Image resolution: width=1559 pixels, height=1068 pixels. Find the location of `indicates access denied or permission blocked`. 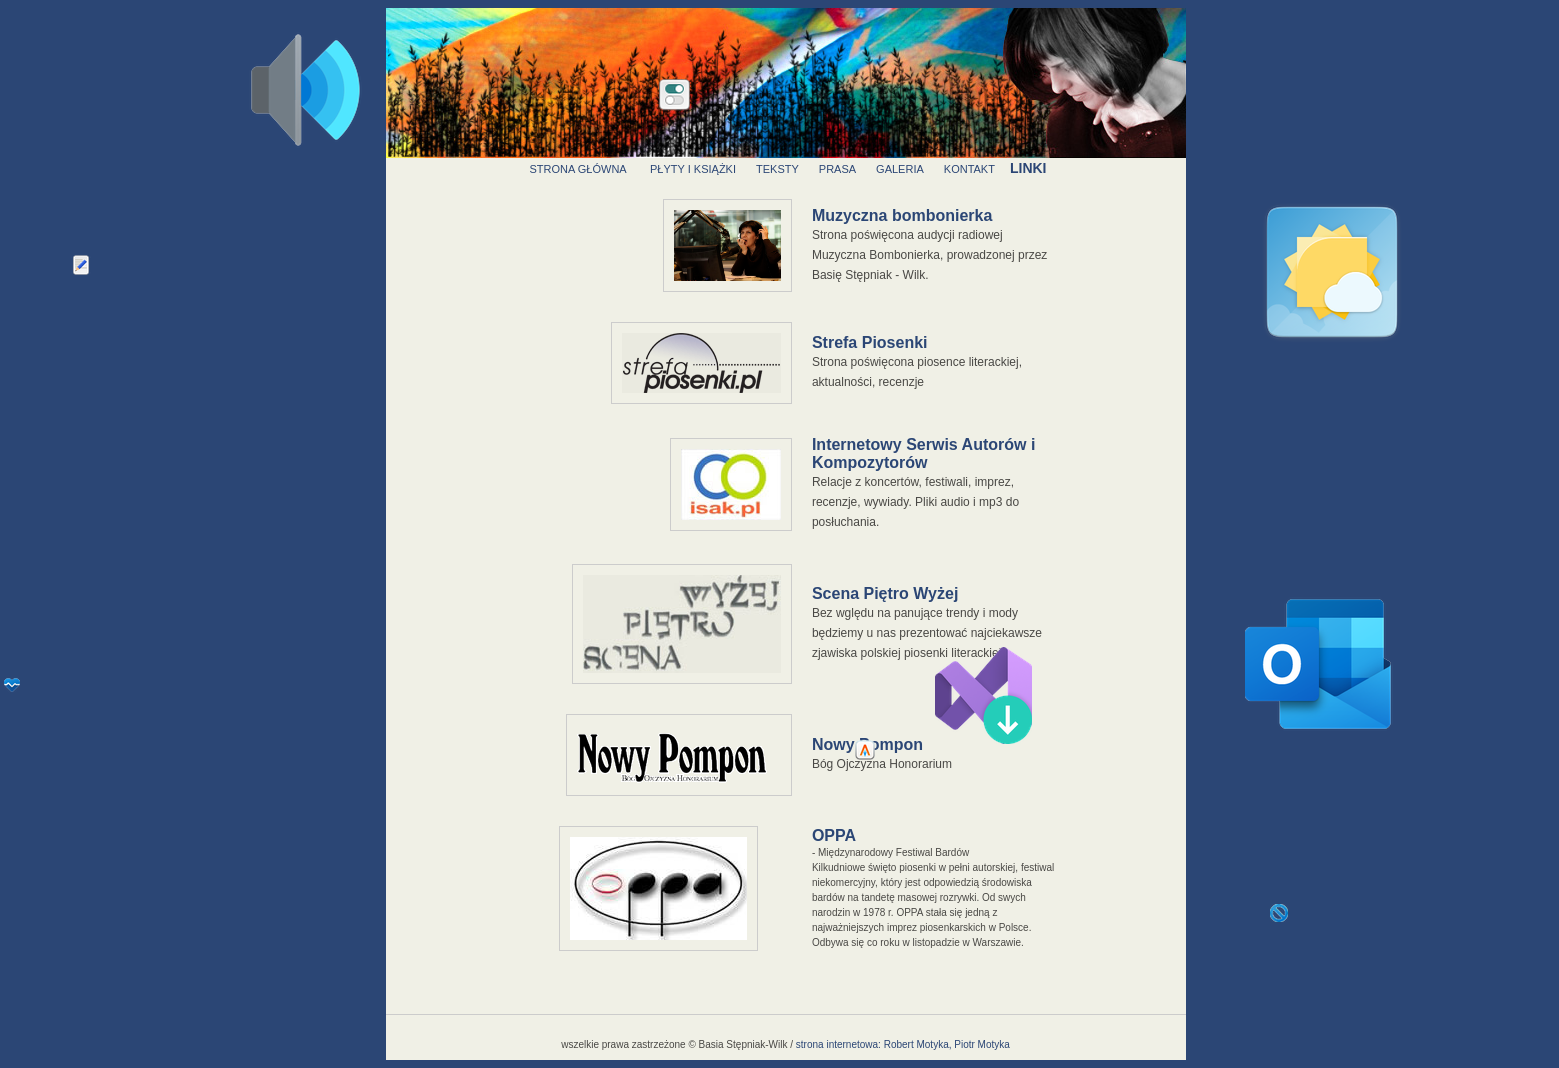

indicates access denied or permission blocked is located at coordinates (1279, 913).